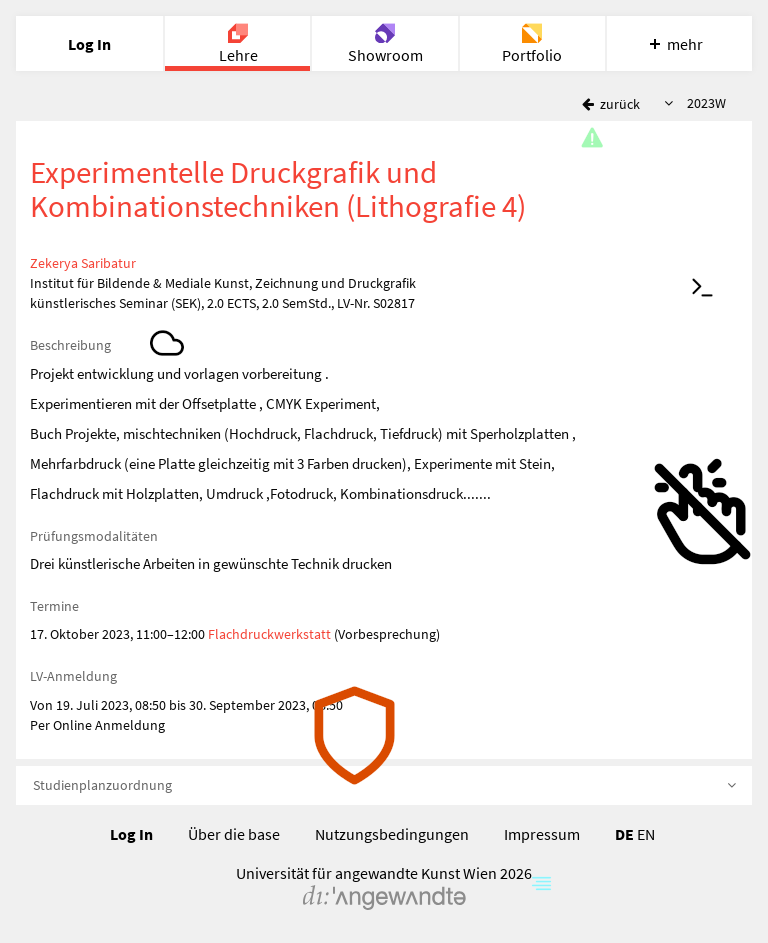 This screenshot has width=768, height=943. I want to click on access cloud storage, so click(167, 343).